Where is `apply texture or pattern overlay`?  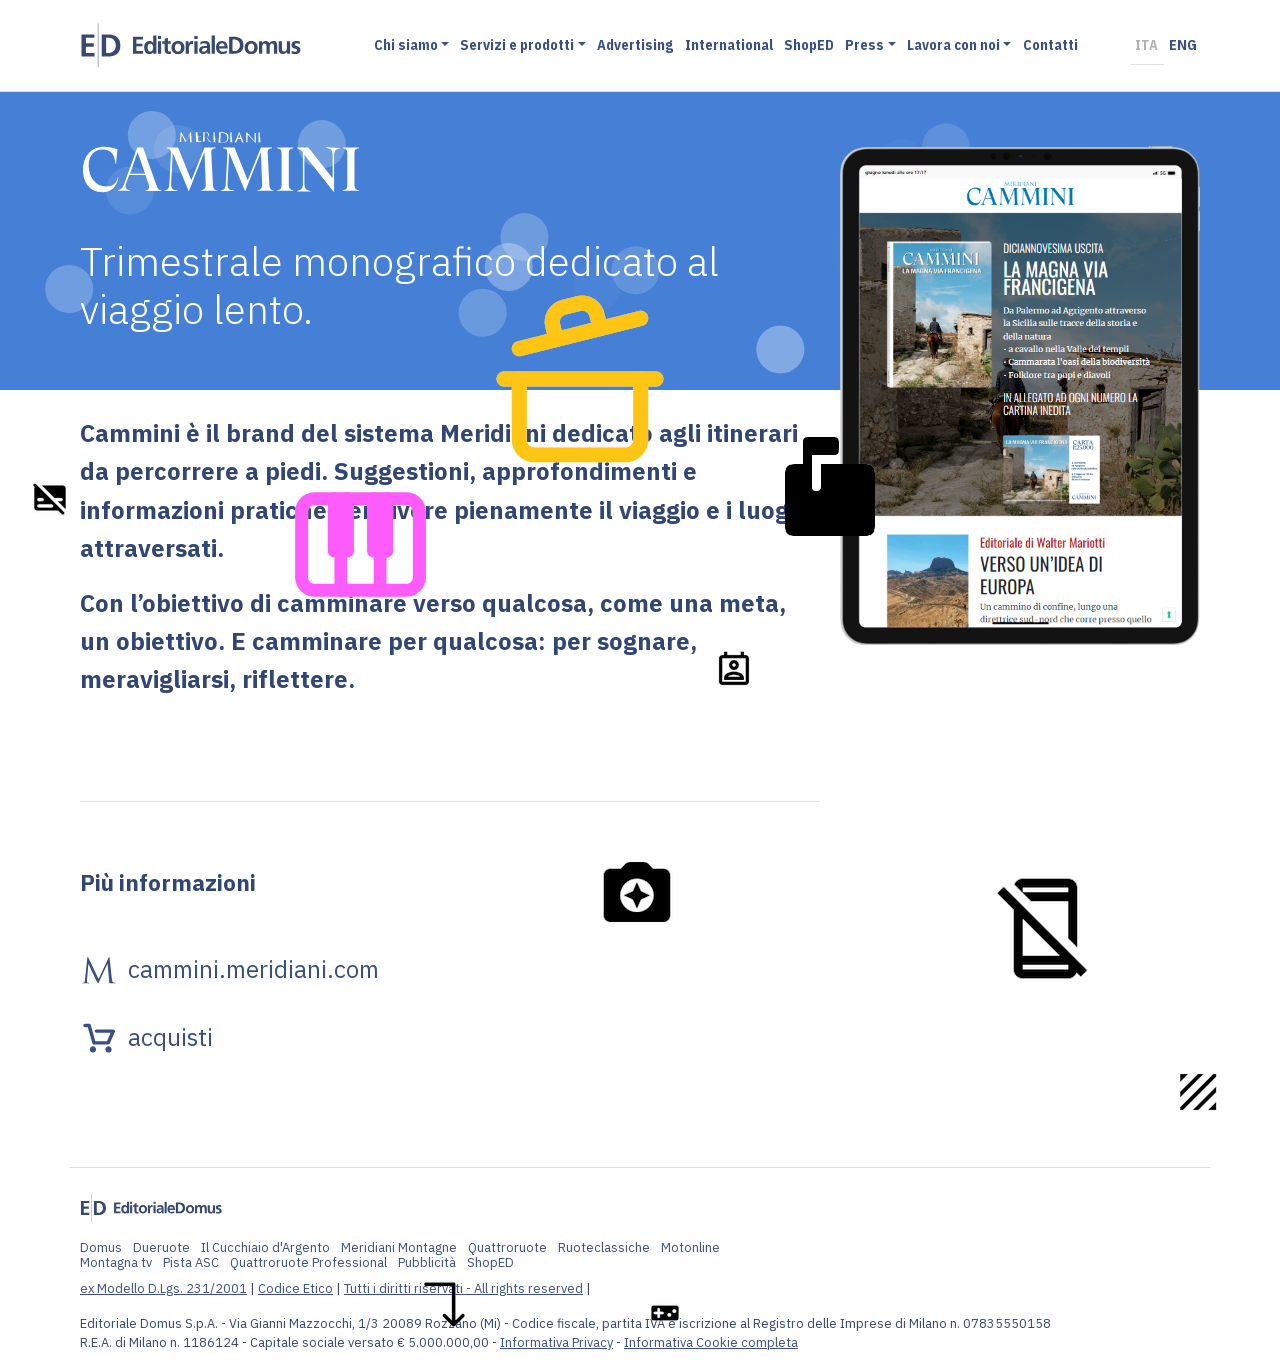
apply texture or pattern overlay is located at coordinates (1198, 1092).